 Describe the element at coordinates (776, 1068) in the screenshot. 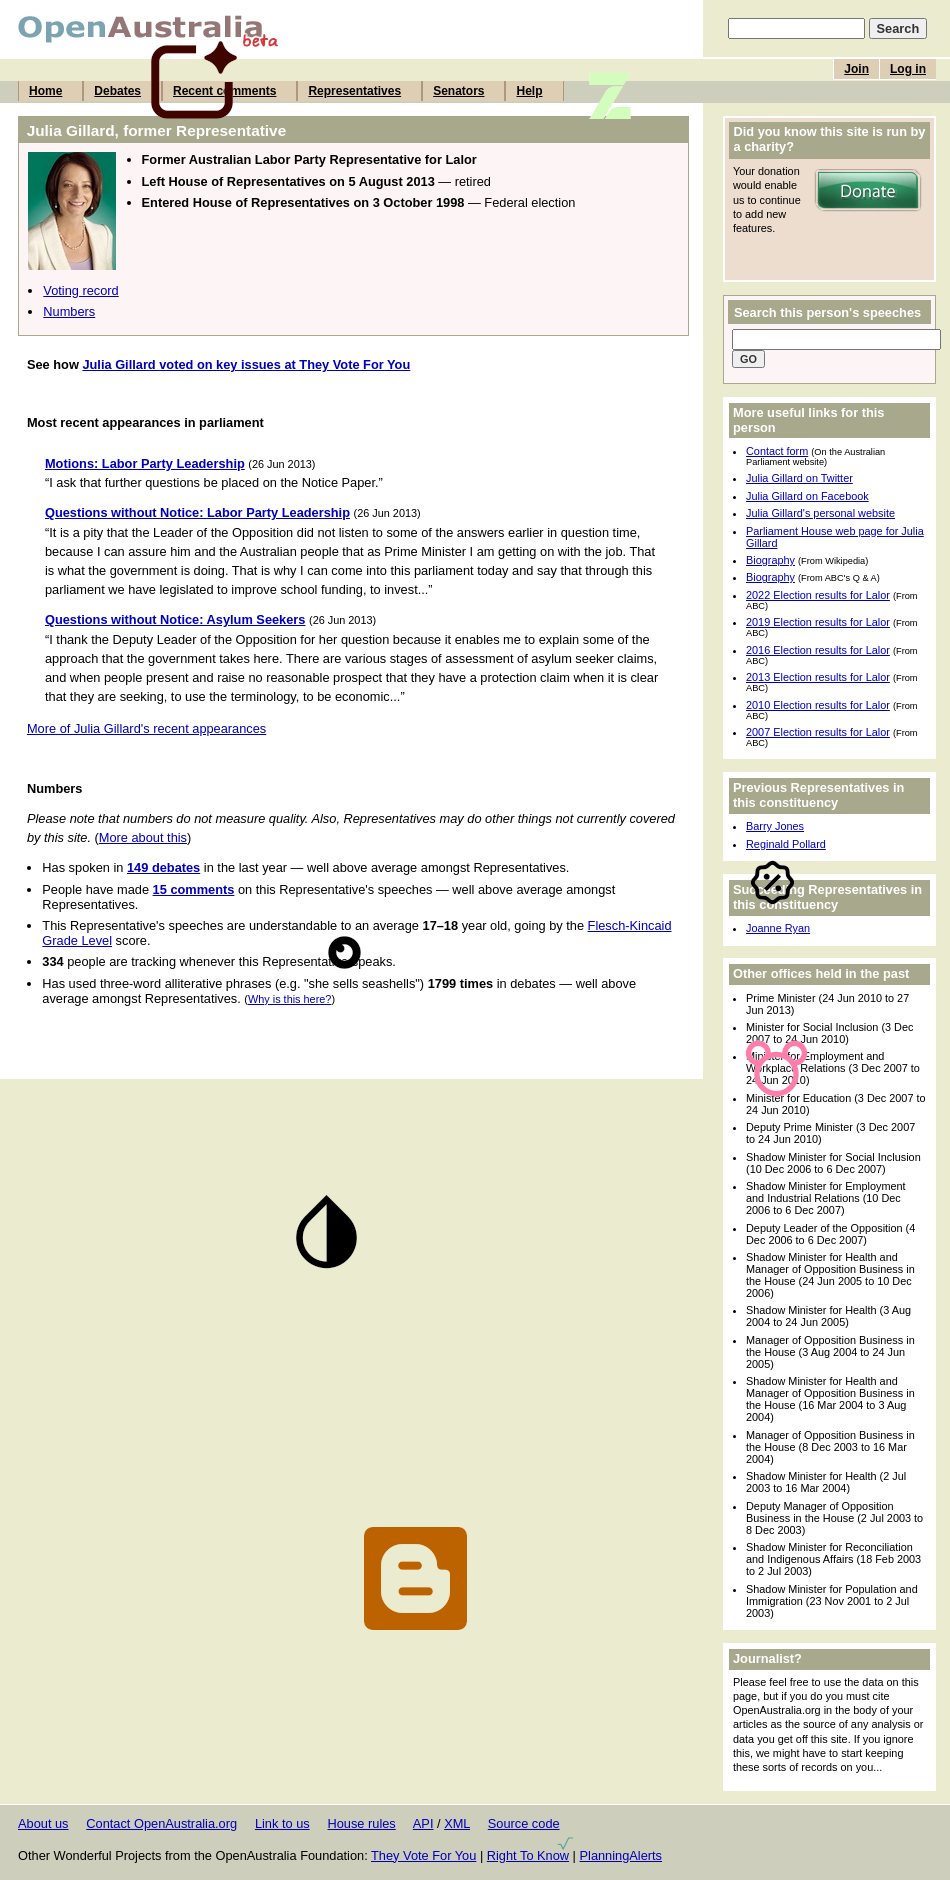

I see `access Disney account or profile` at that location.